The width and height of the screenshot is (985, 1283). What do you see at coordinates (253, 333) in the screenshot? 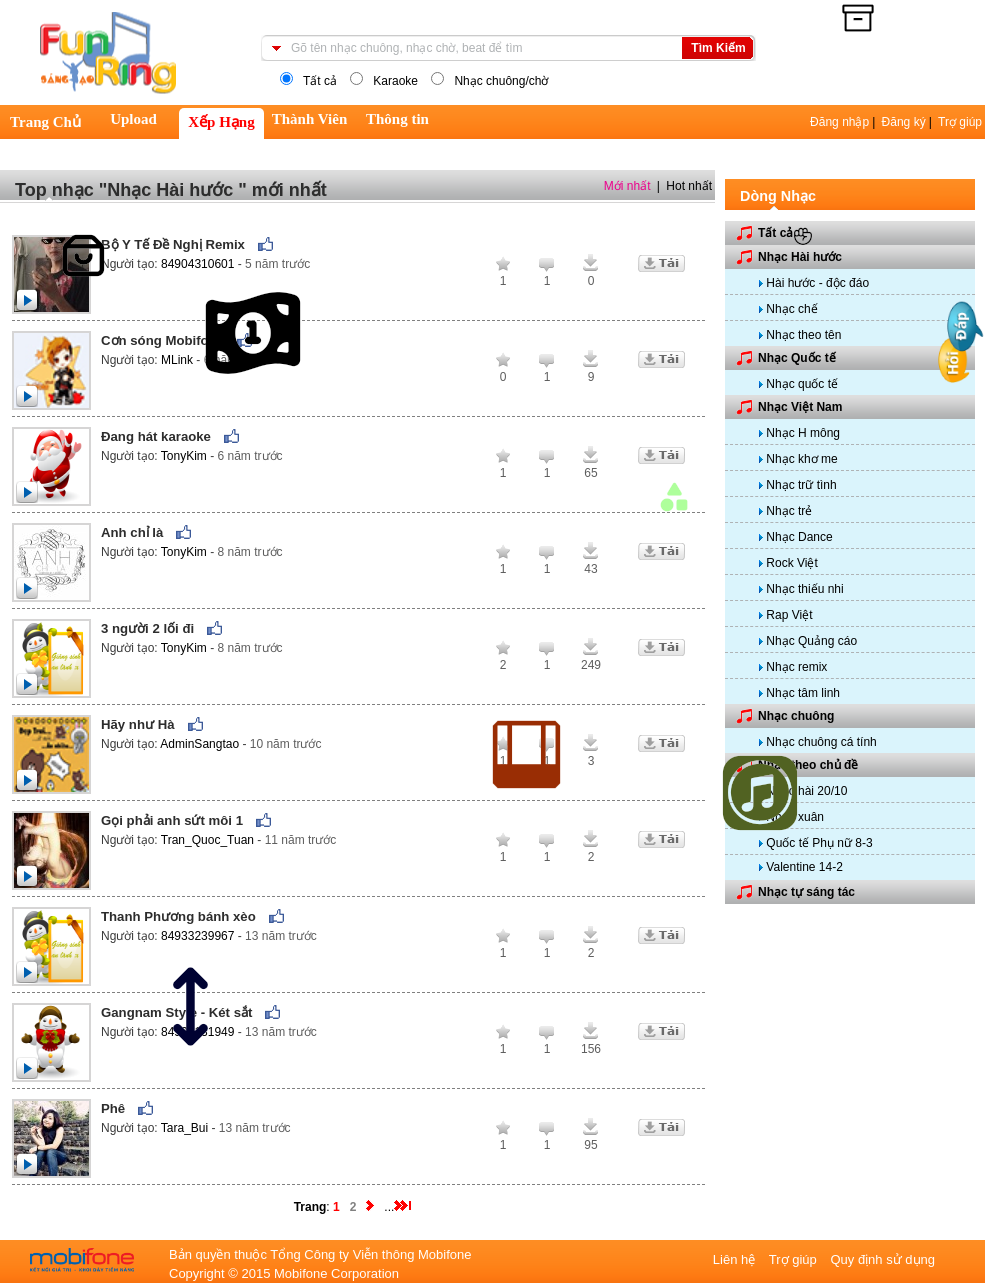
I see `view payment or transaction details` at bounding box center [253, 333].